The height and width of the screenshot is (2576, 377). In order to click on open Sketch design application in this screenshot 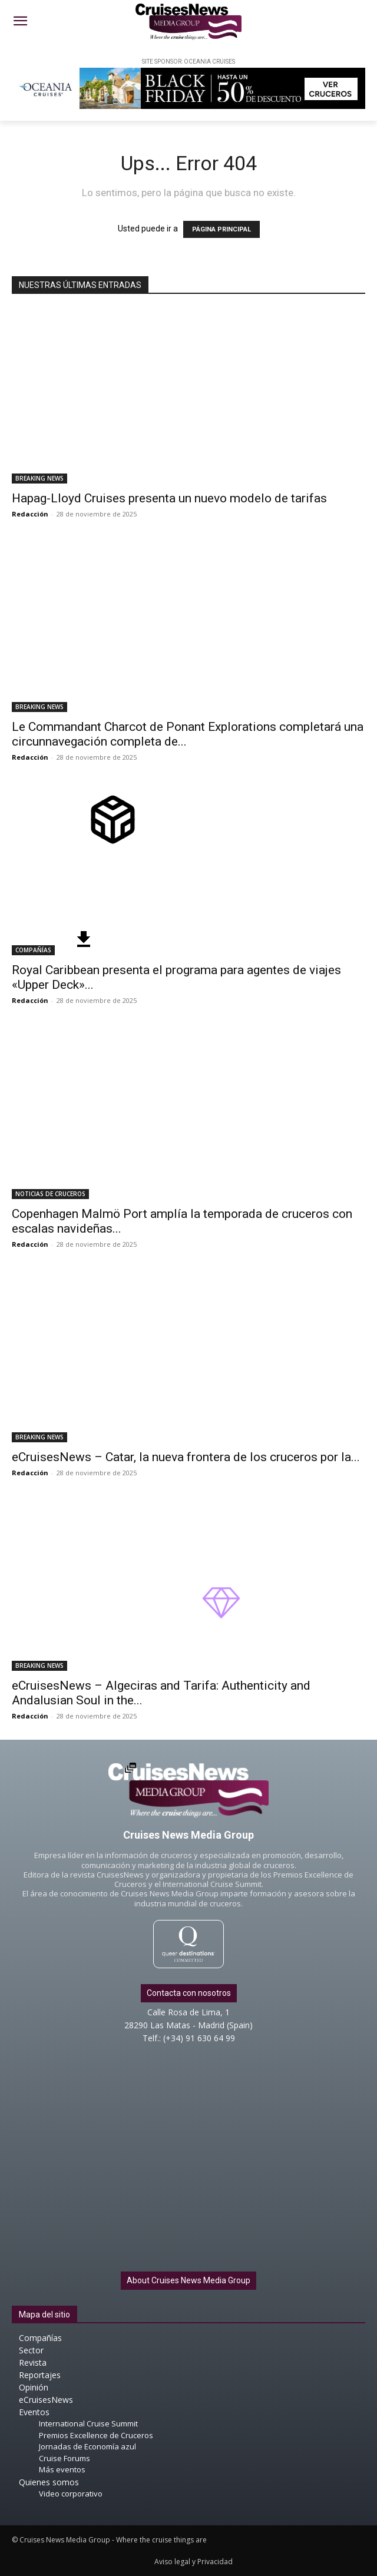, I will do `click(221, 1602)`.